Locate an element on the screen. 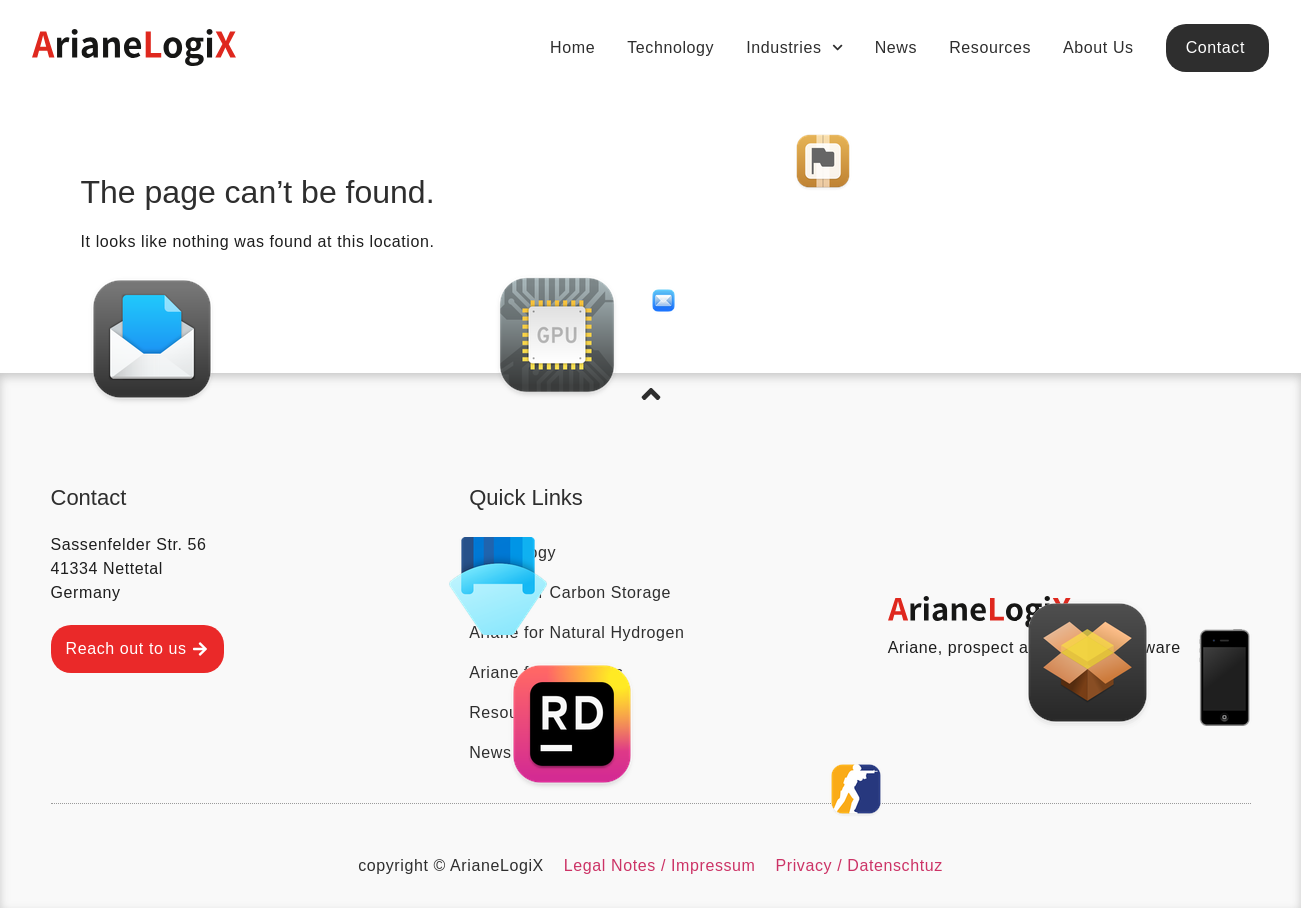 The width and height of the screenshot is (1301, 908). open the warehouse app for managing software packages is located at coordinates (498, 586).